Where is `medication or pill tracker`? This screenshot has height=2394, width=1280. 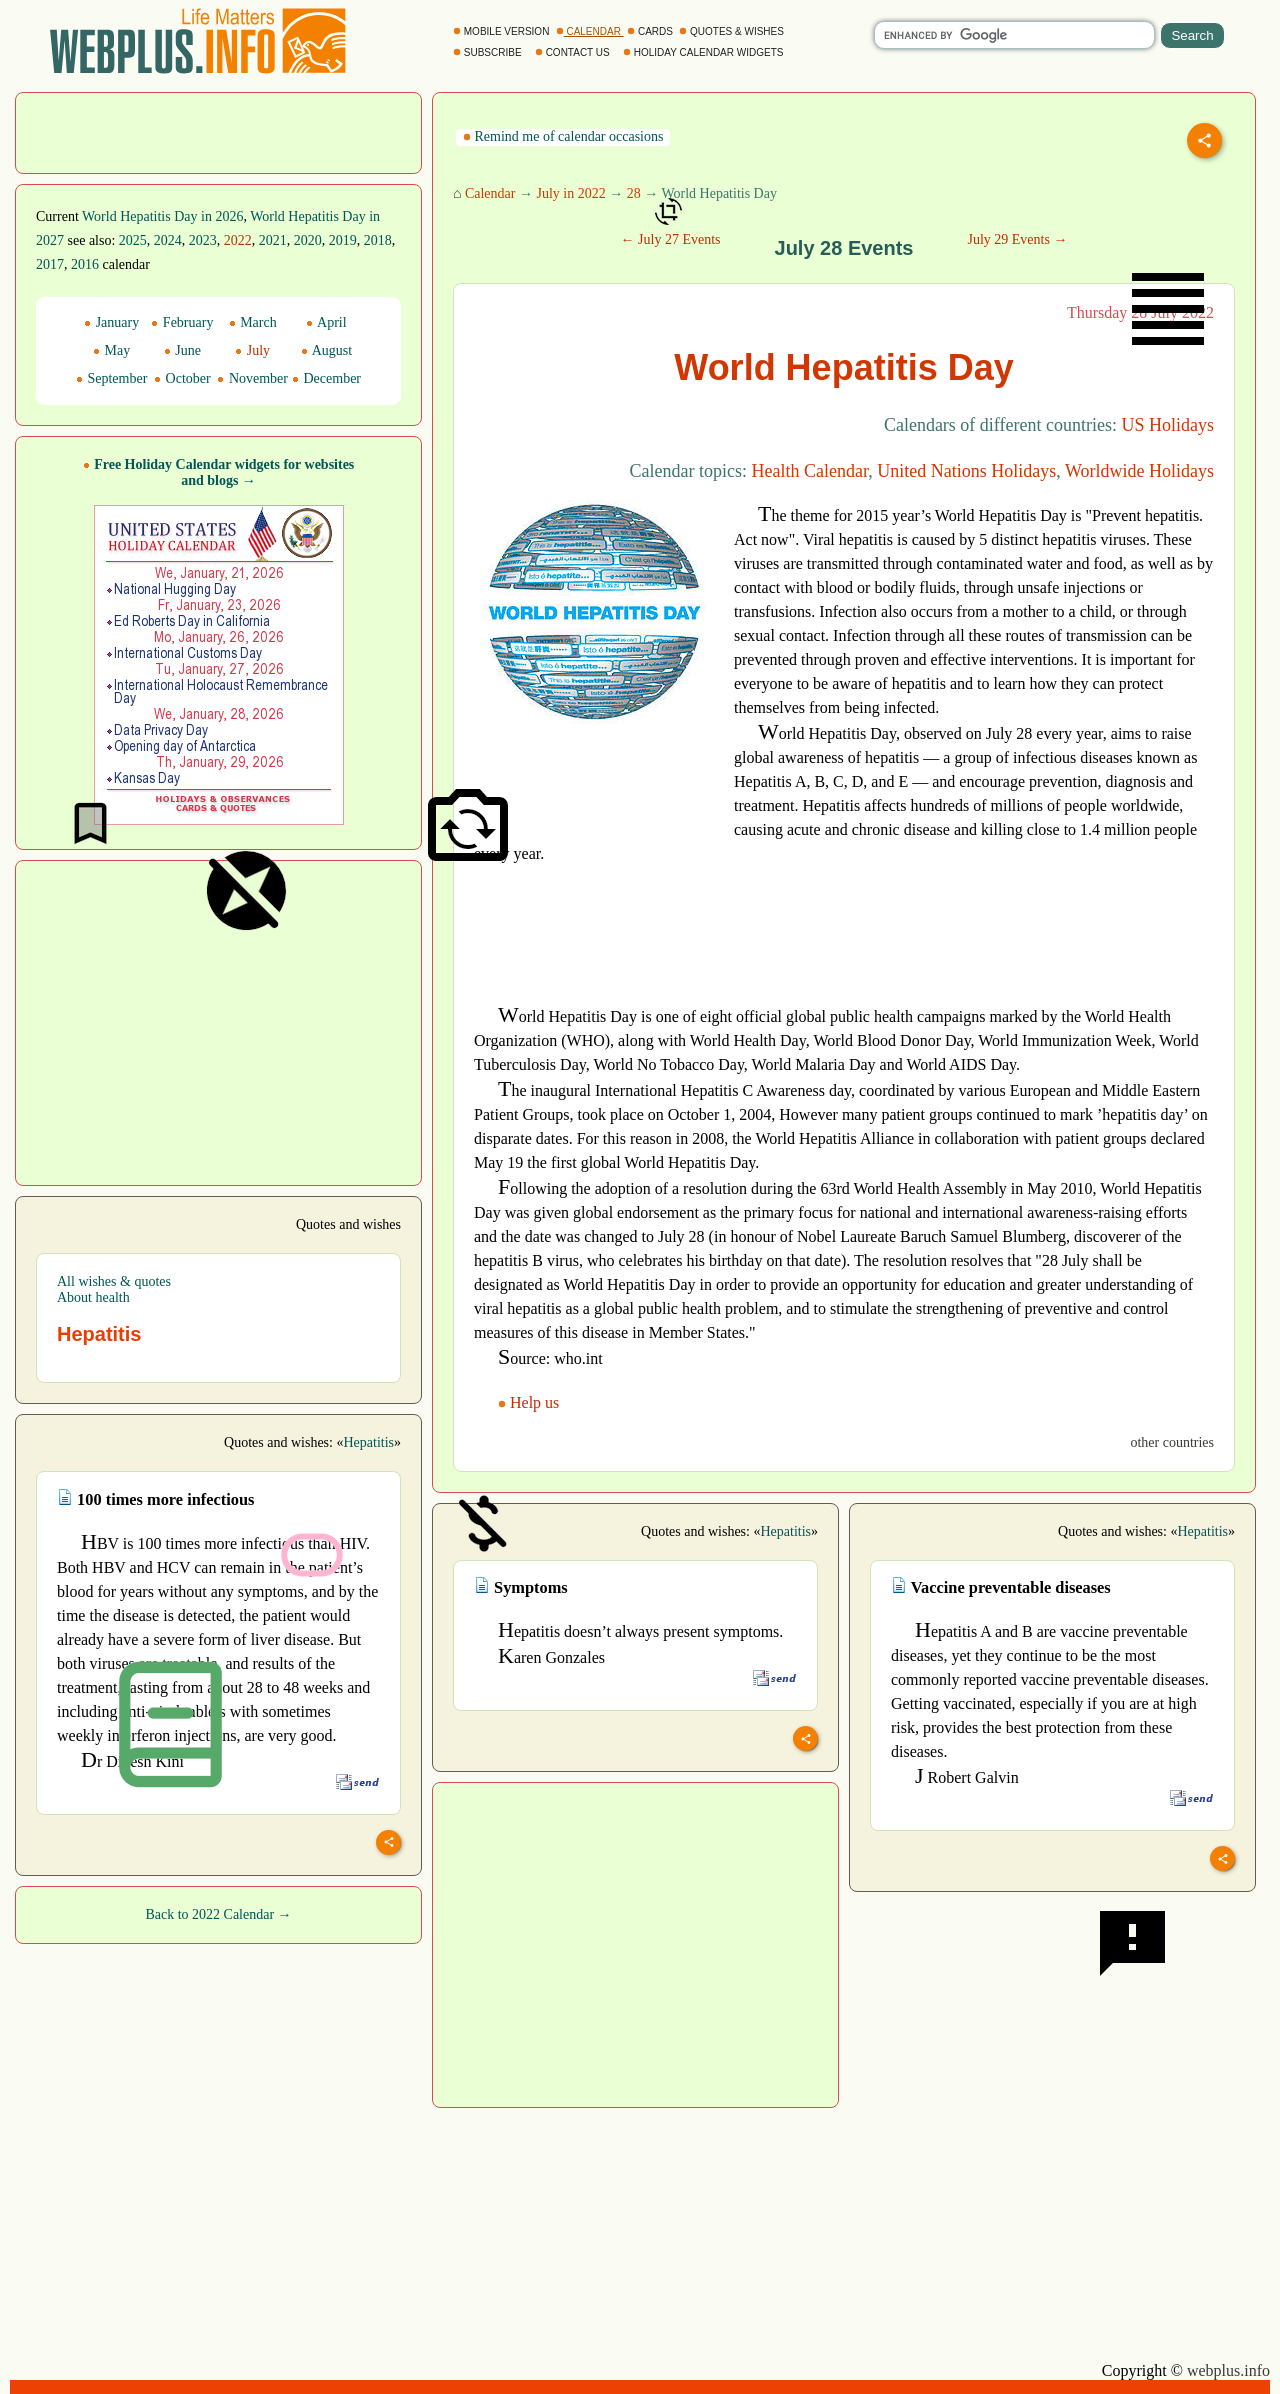 medication or pill tracker is located at coordinates (312, 1555).